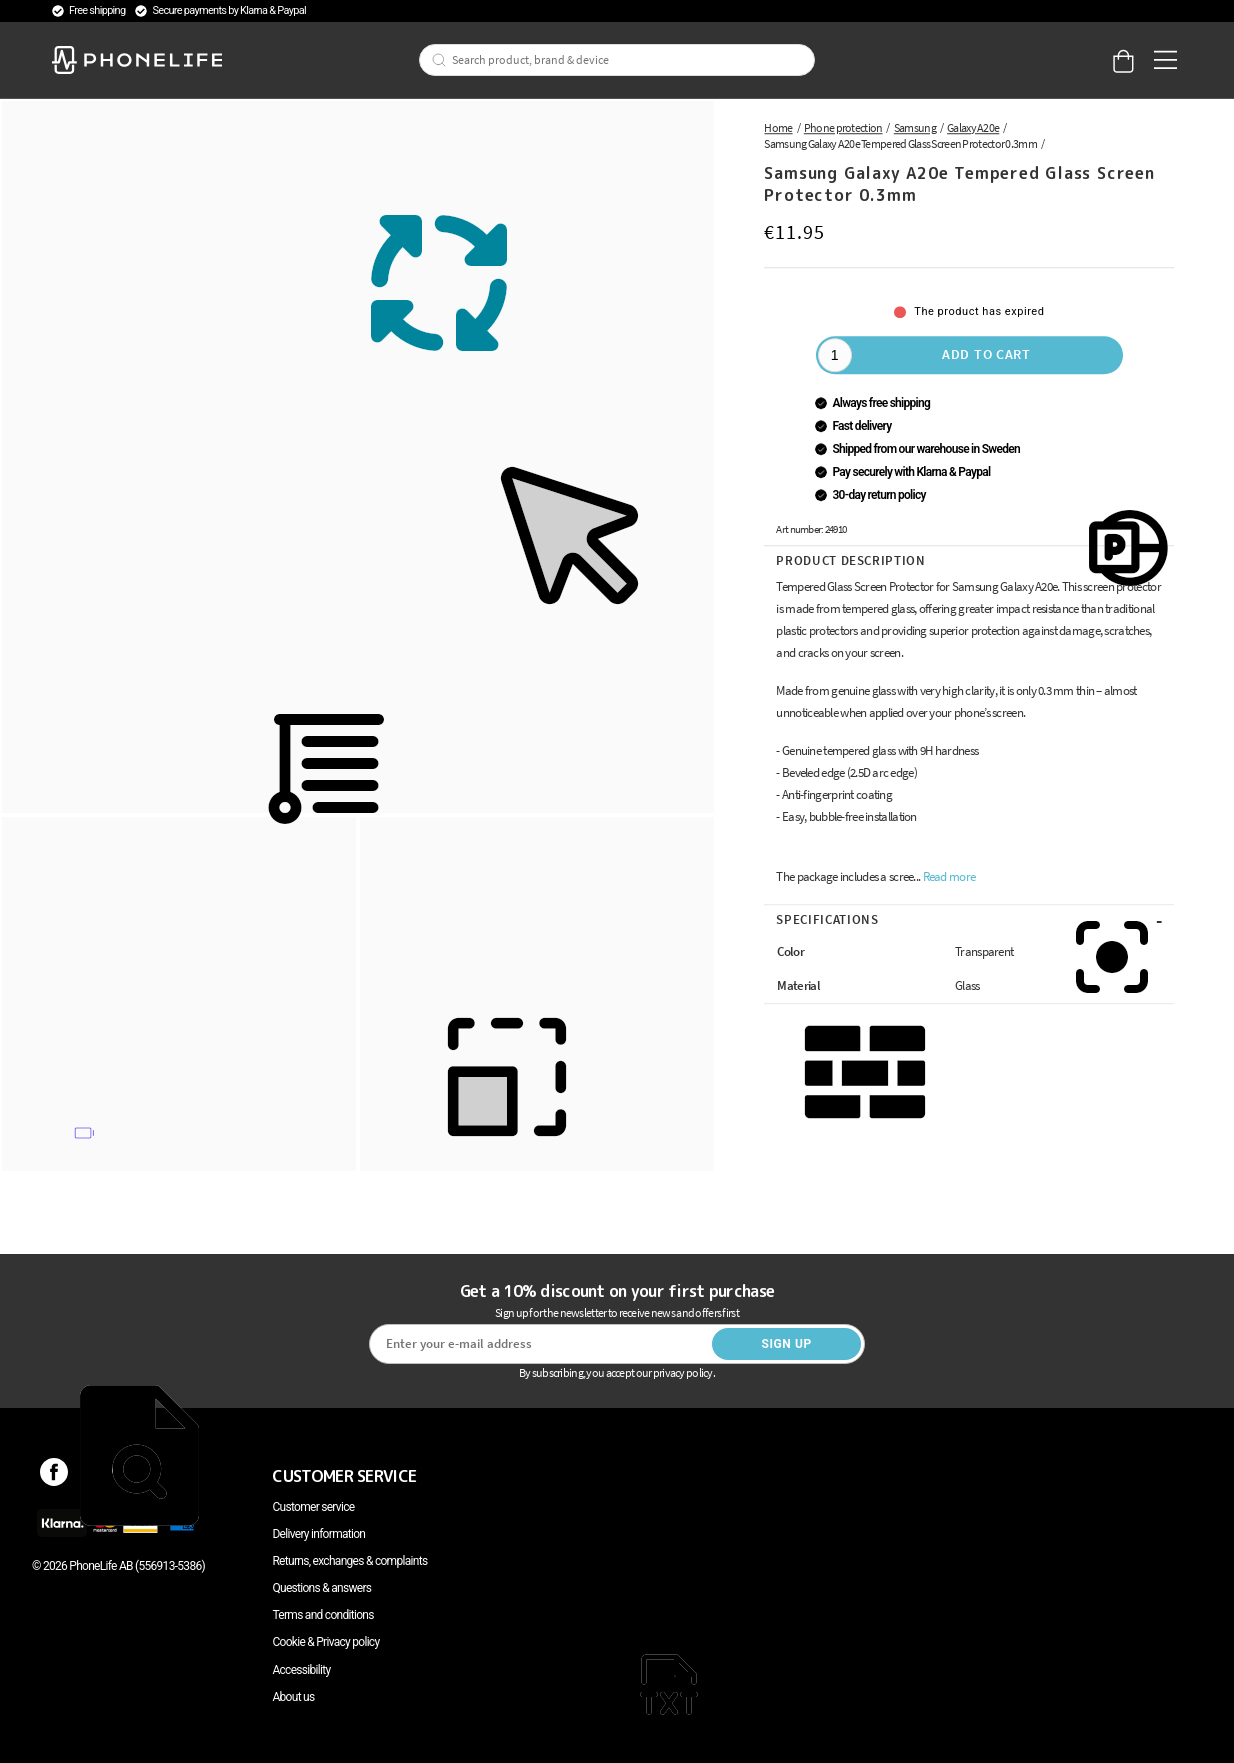  Describe the element at coordinates (507, 1077) in the screenshot. I see `resize an element or window` at that location.